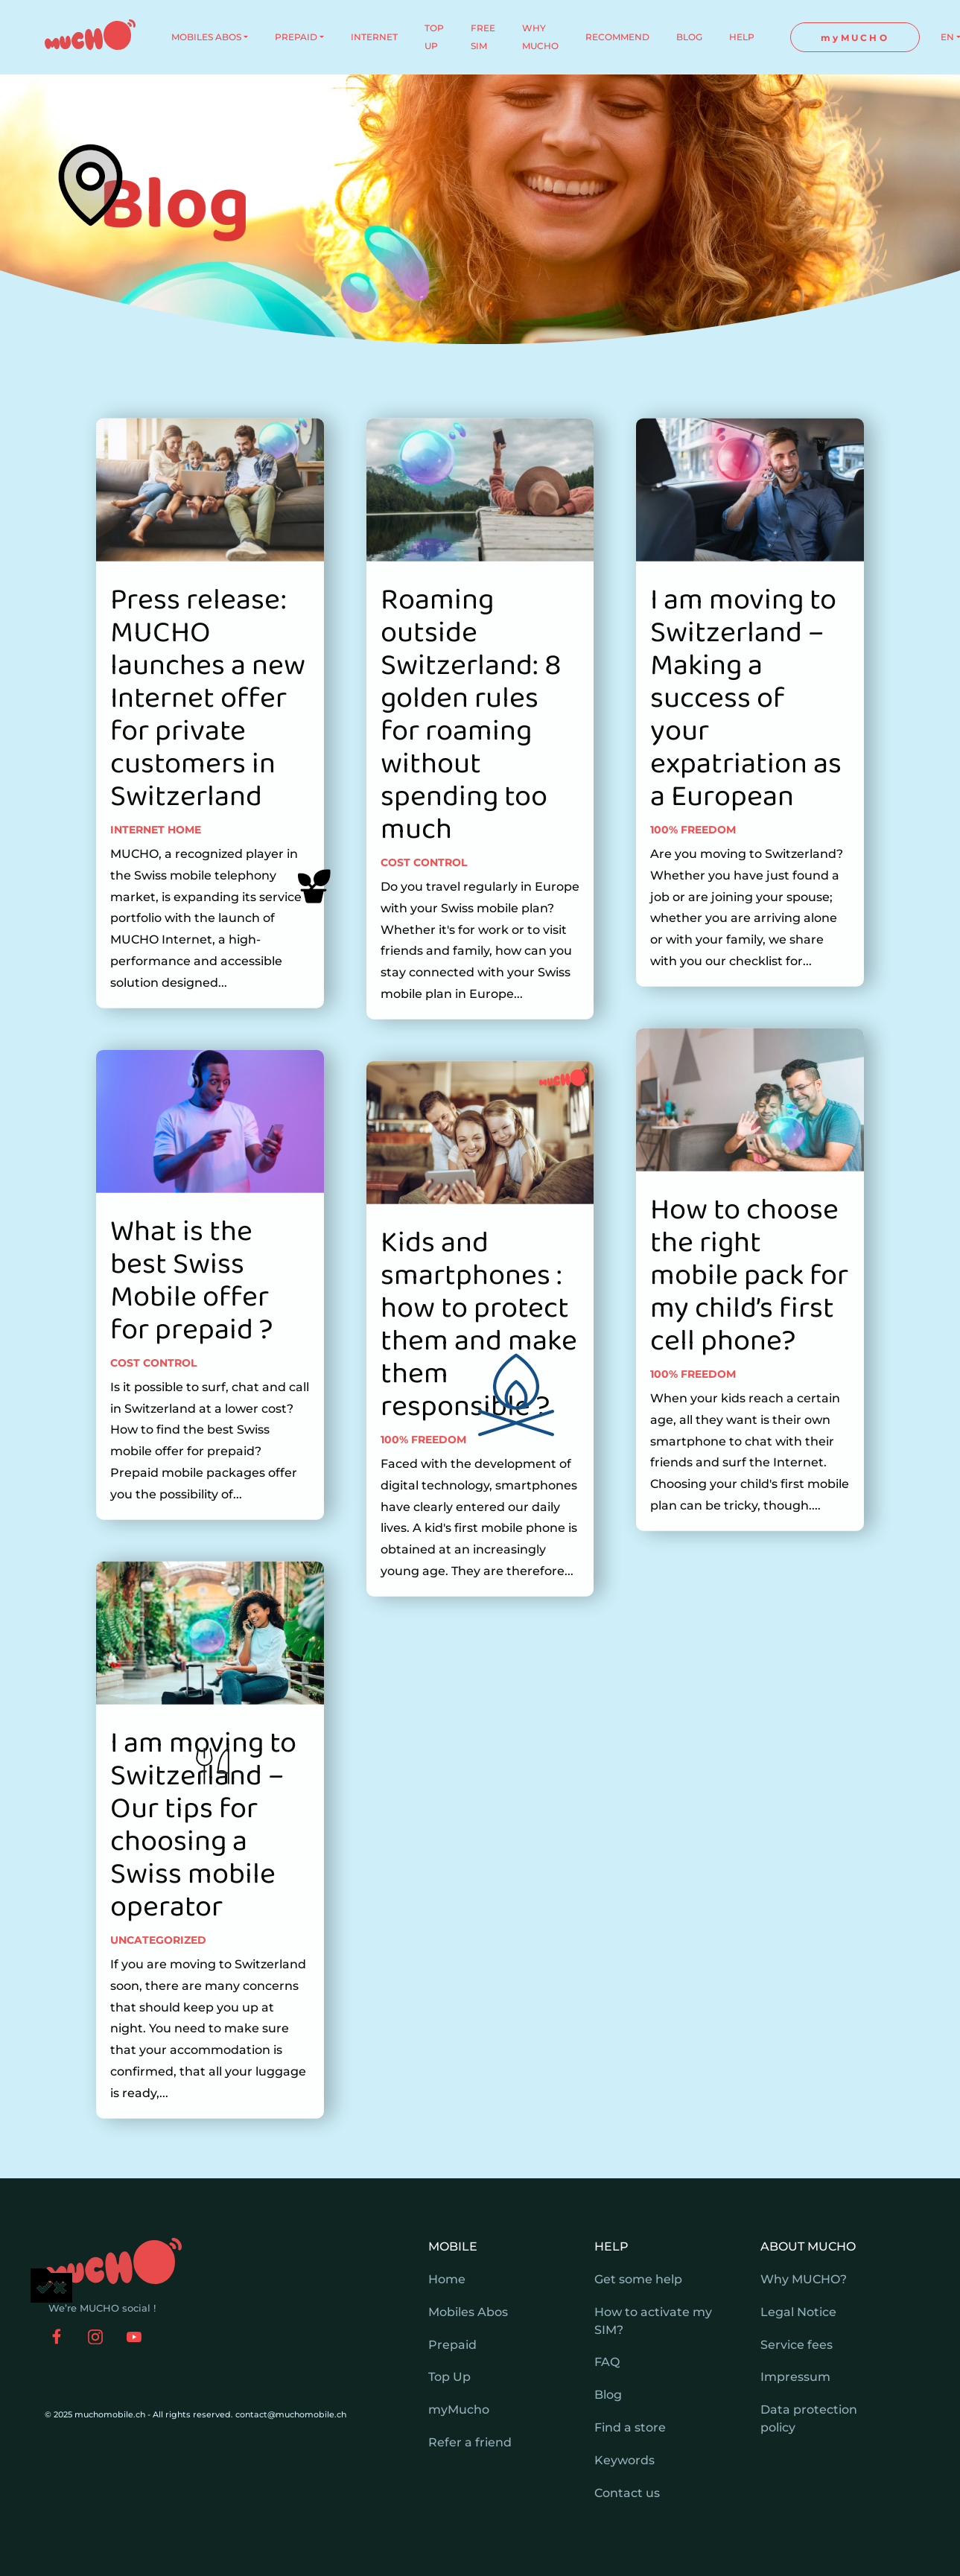 This screenshot has height=2576, width=960. What do you see at coordinates (90, 185) in the screenshot?
I see `view location on map` at bounding box center [90, 185].